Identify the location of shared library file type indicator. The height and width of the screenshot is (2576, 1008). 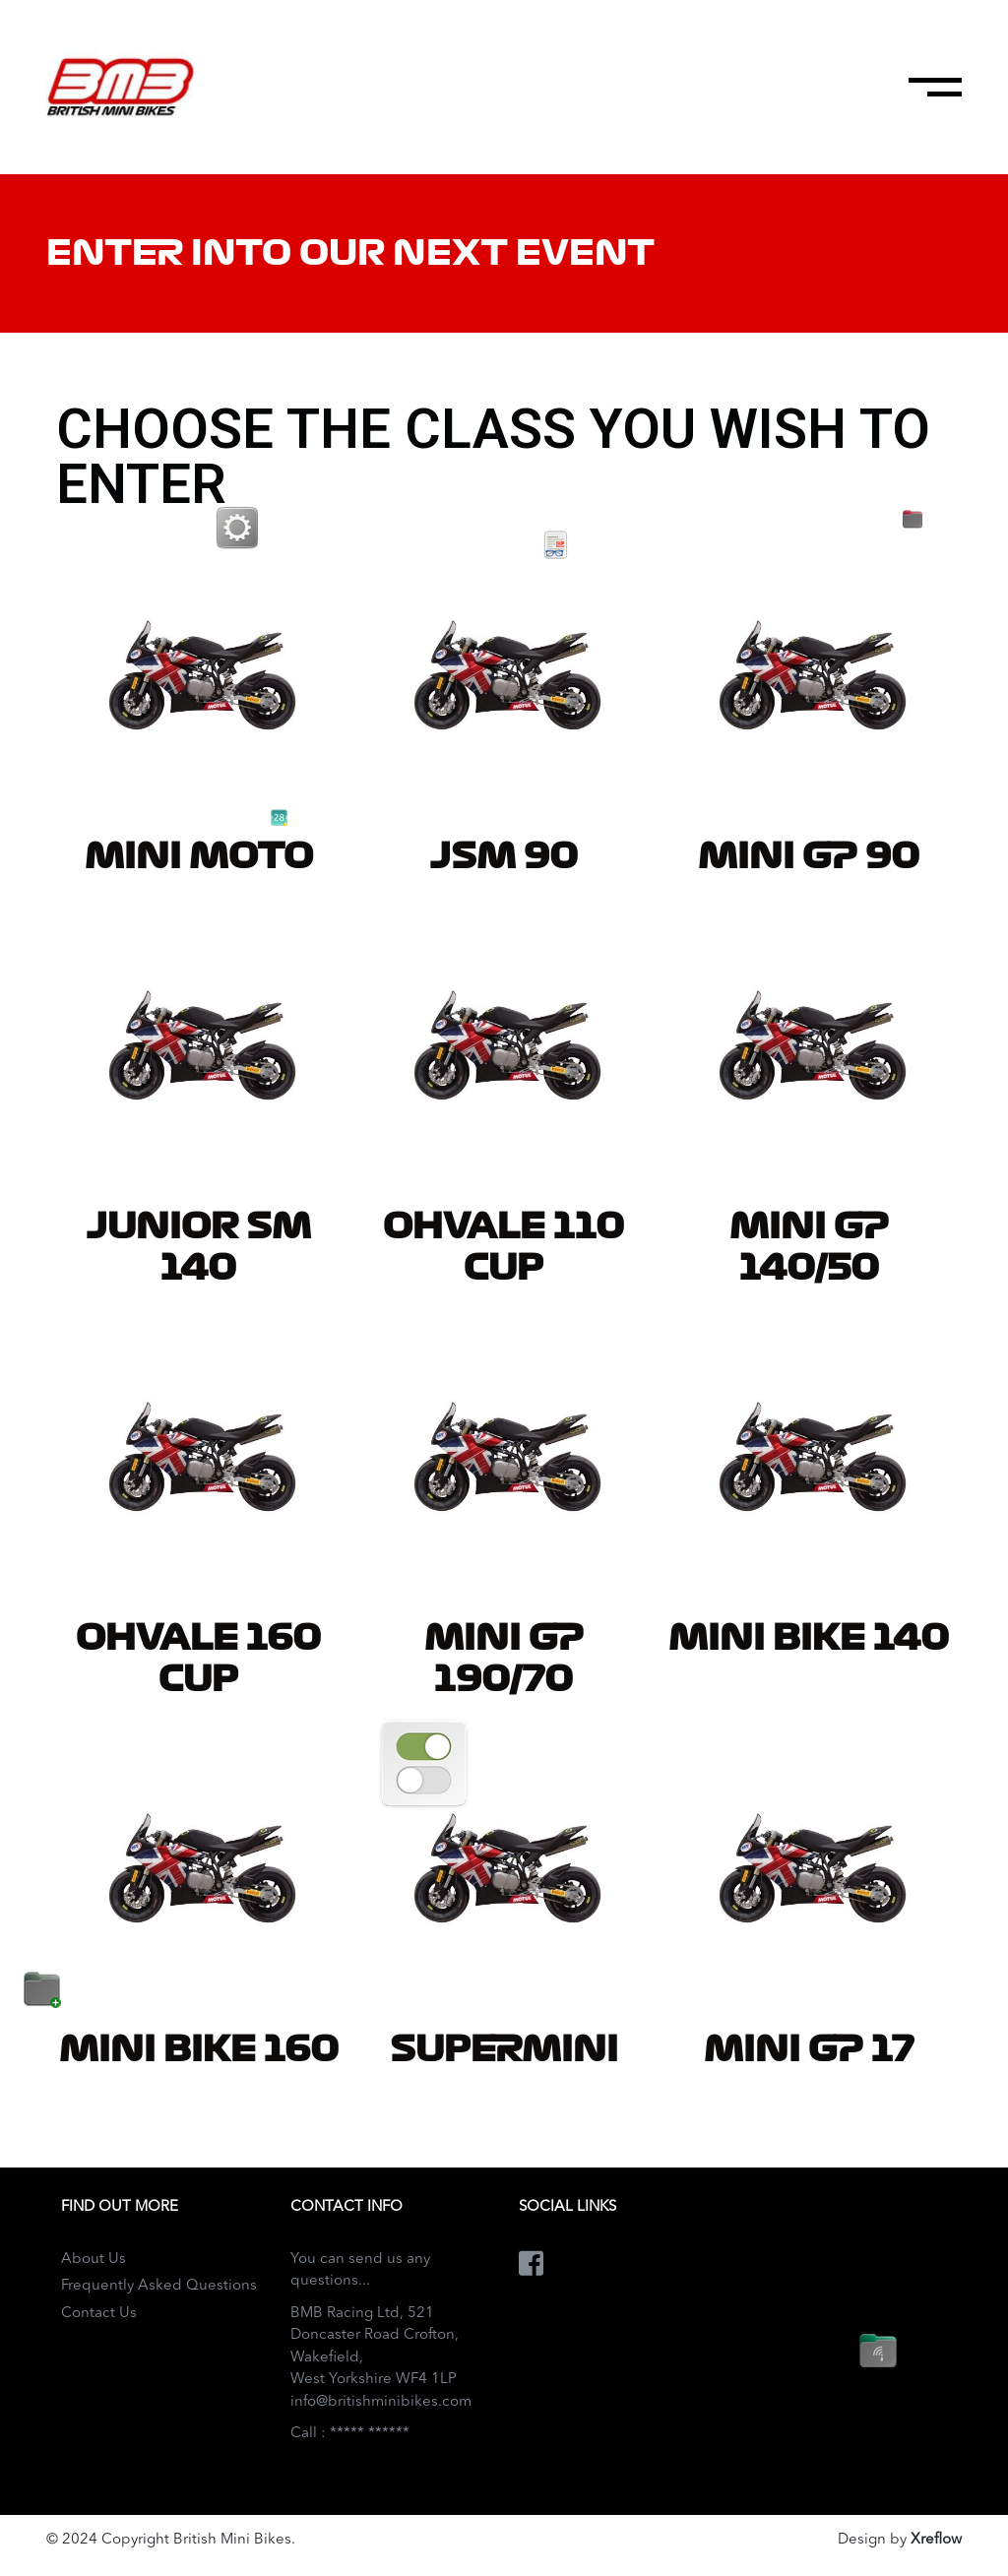
(237, 528).